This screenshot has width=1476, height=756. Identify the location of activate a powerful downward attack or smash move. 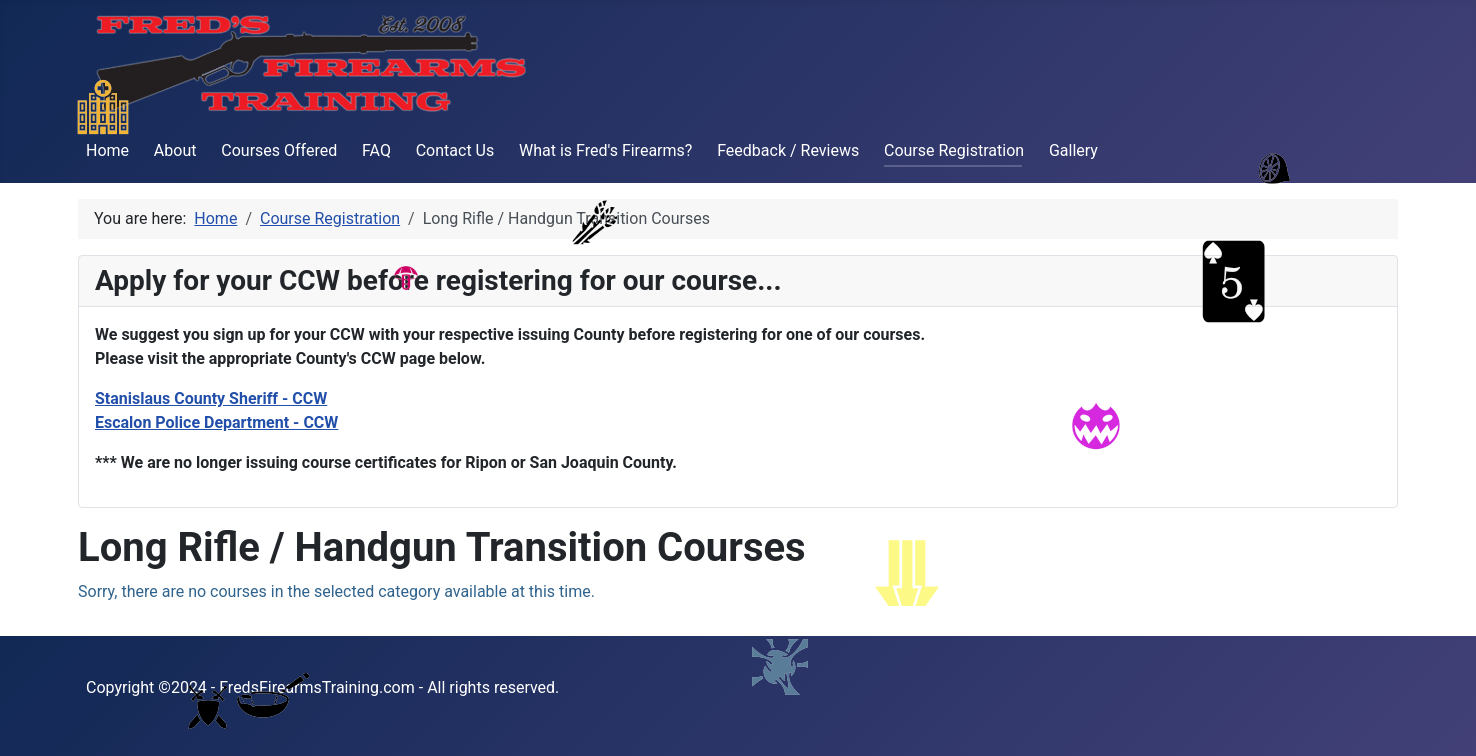
(907, 573).